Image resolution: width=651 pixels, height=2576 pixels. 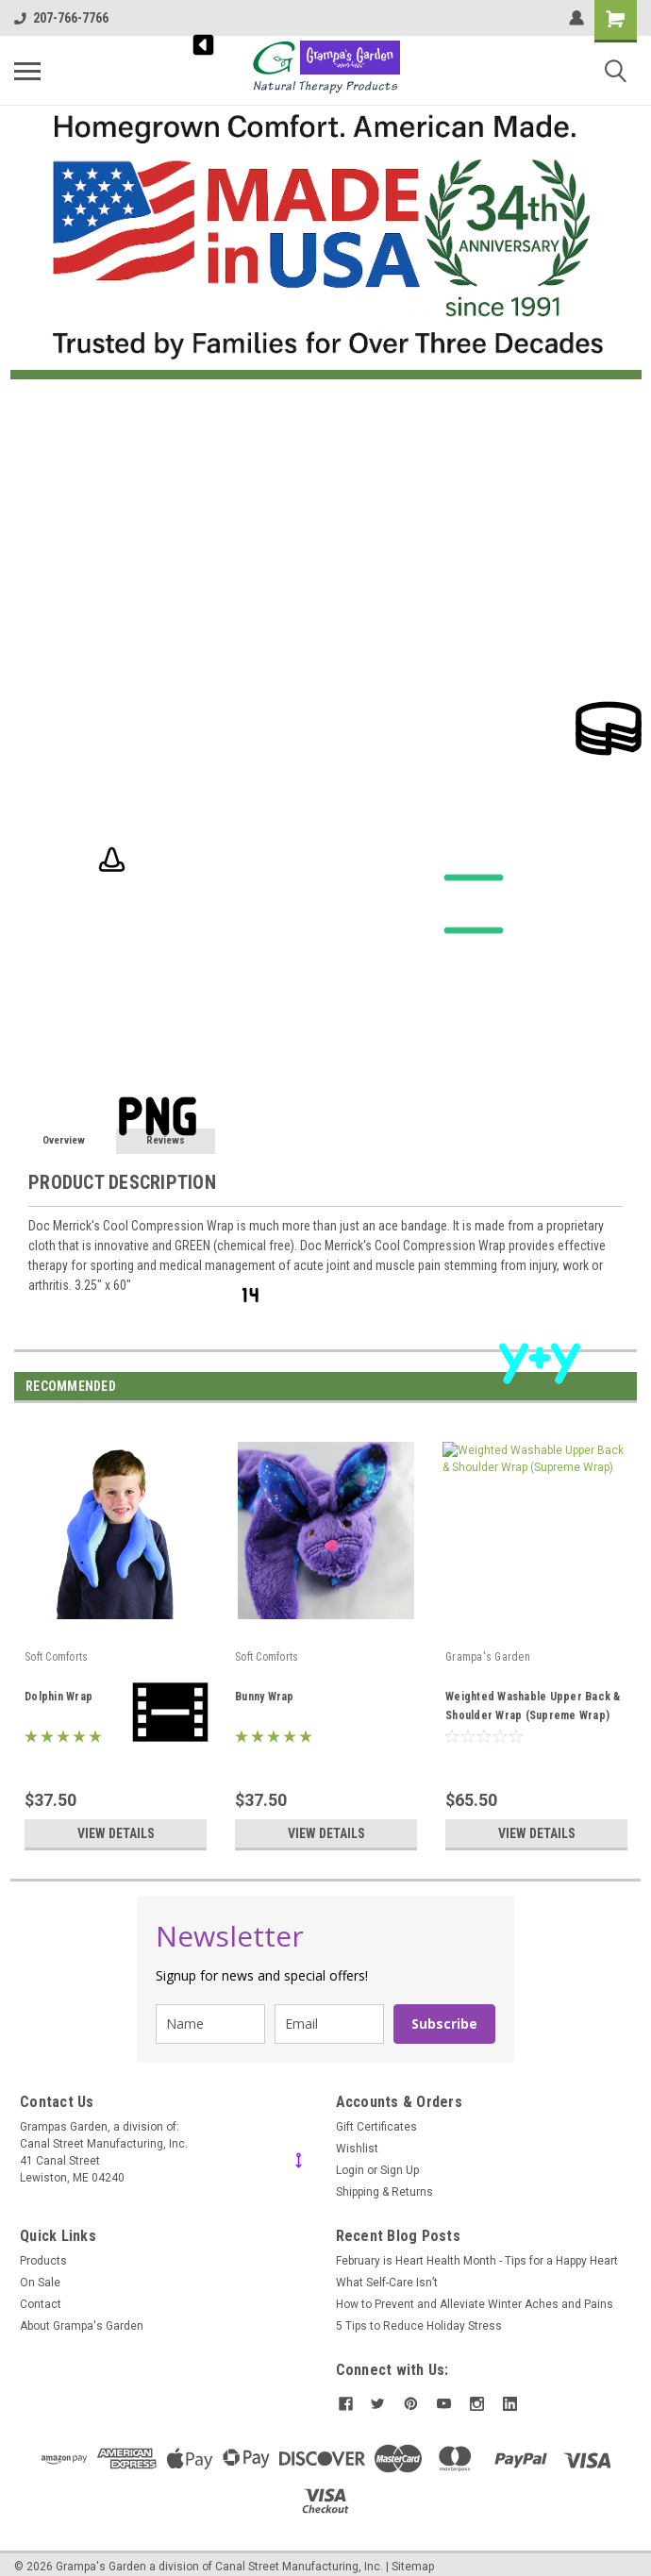 I want to click on indicates item number 14 in a list or sequence, so click(x=249, y=1295).